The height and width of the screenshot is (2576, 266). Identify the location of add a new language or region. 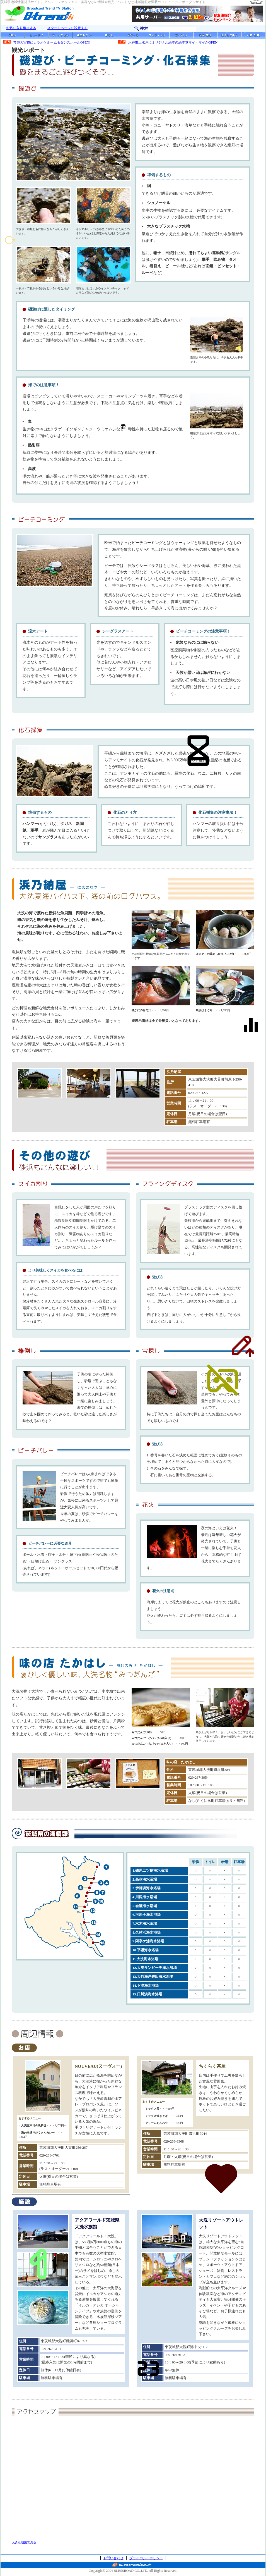
(123, 426).